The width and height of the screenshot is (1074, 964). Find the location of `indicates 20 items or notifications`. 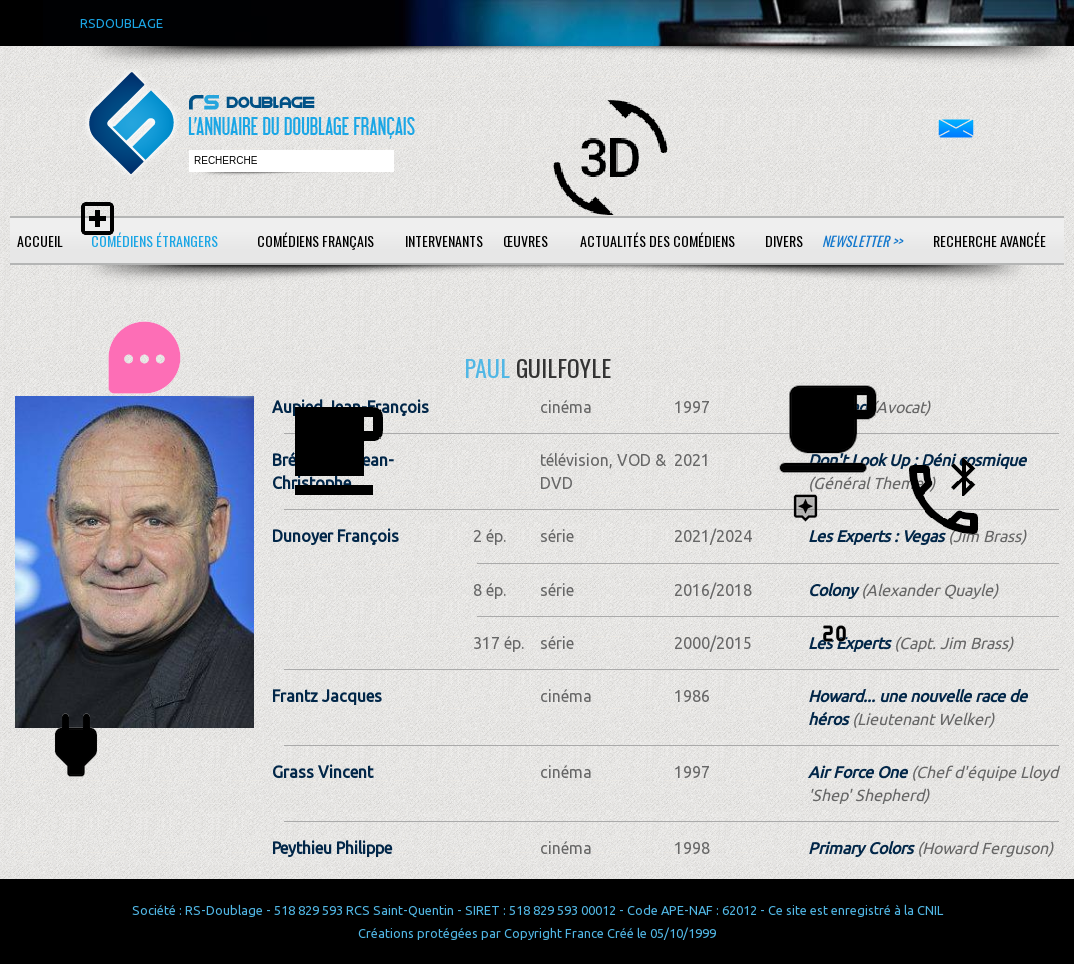

indicates 20 items or notifications is located at coordinates (834, 633).